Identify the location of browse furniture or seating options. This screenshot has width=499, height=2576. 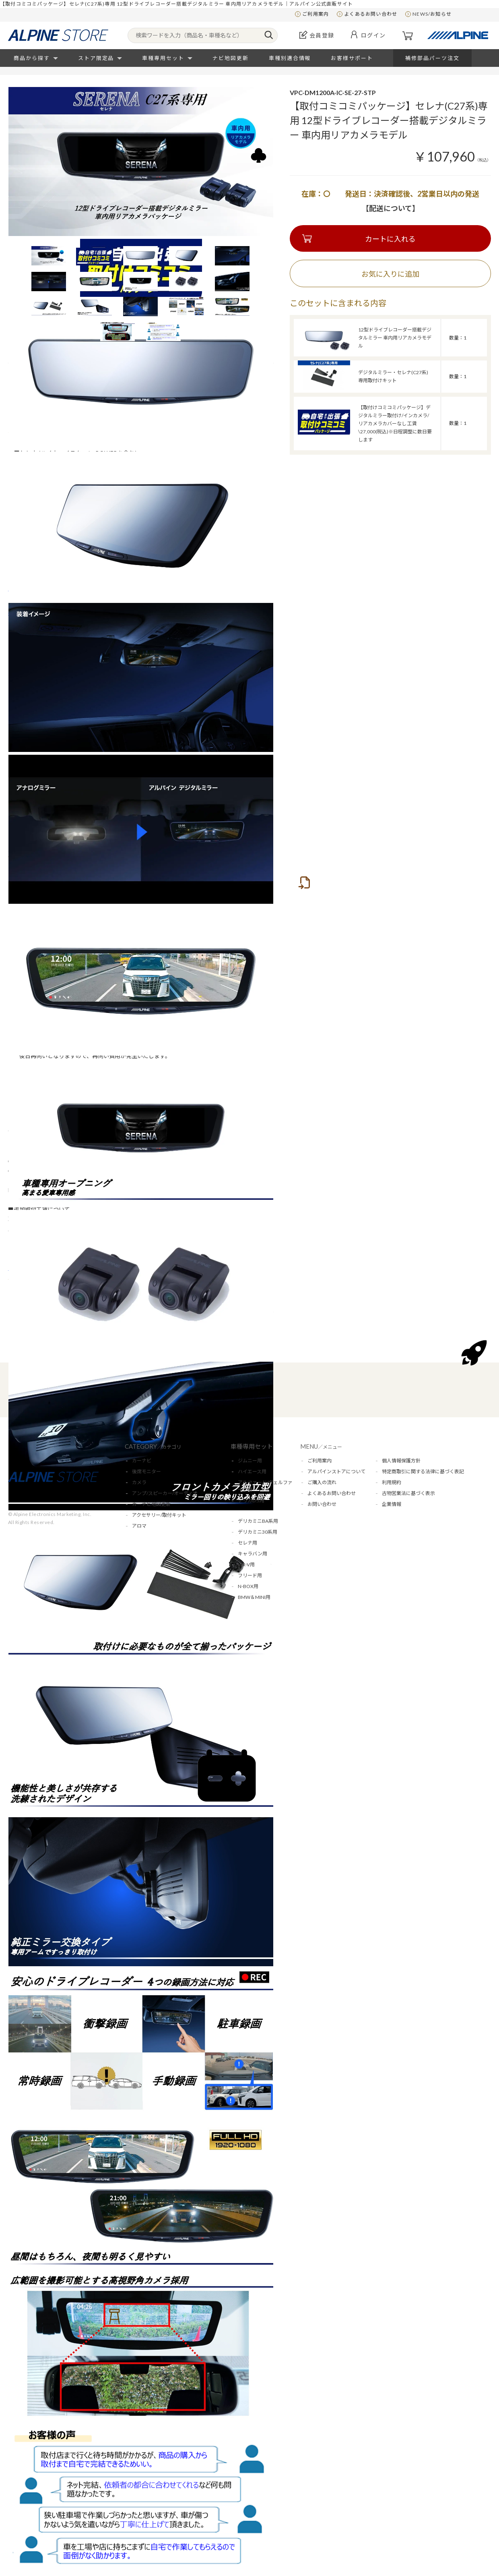
(114, 2316).